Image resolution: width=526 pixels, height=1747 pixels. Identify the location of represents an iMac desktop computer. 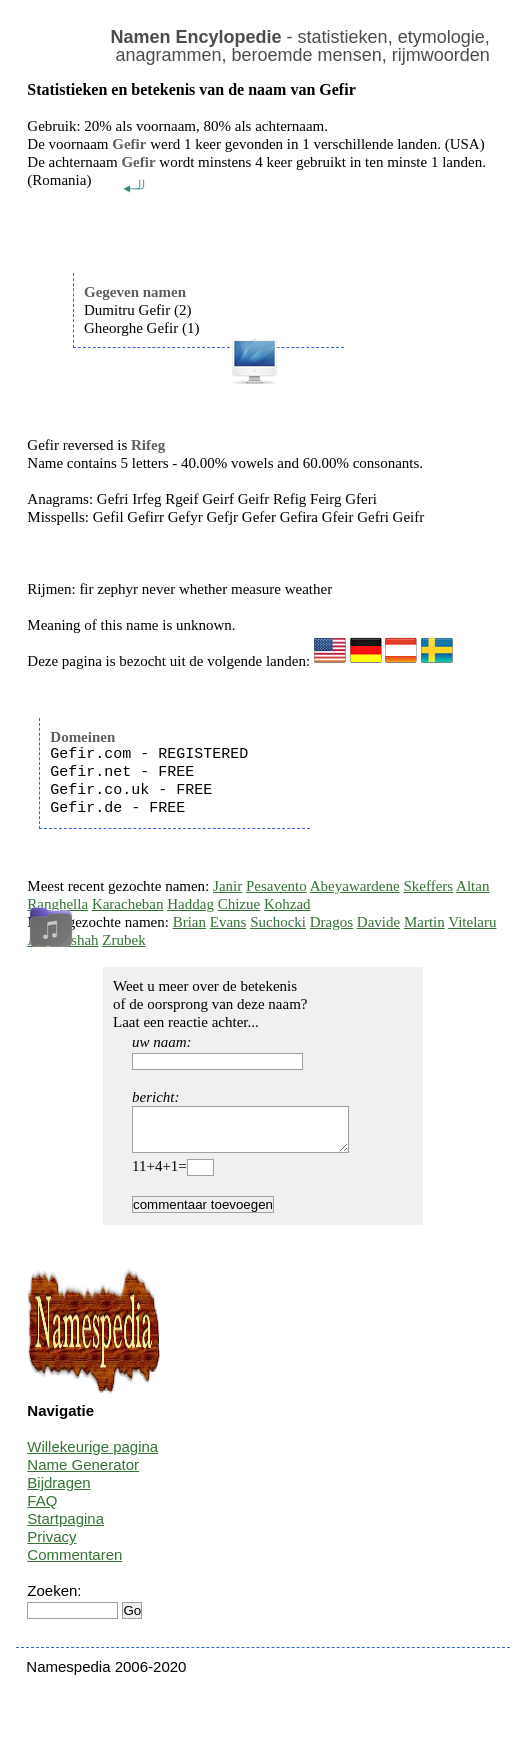
(254, 358).